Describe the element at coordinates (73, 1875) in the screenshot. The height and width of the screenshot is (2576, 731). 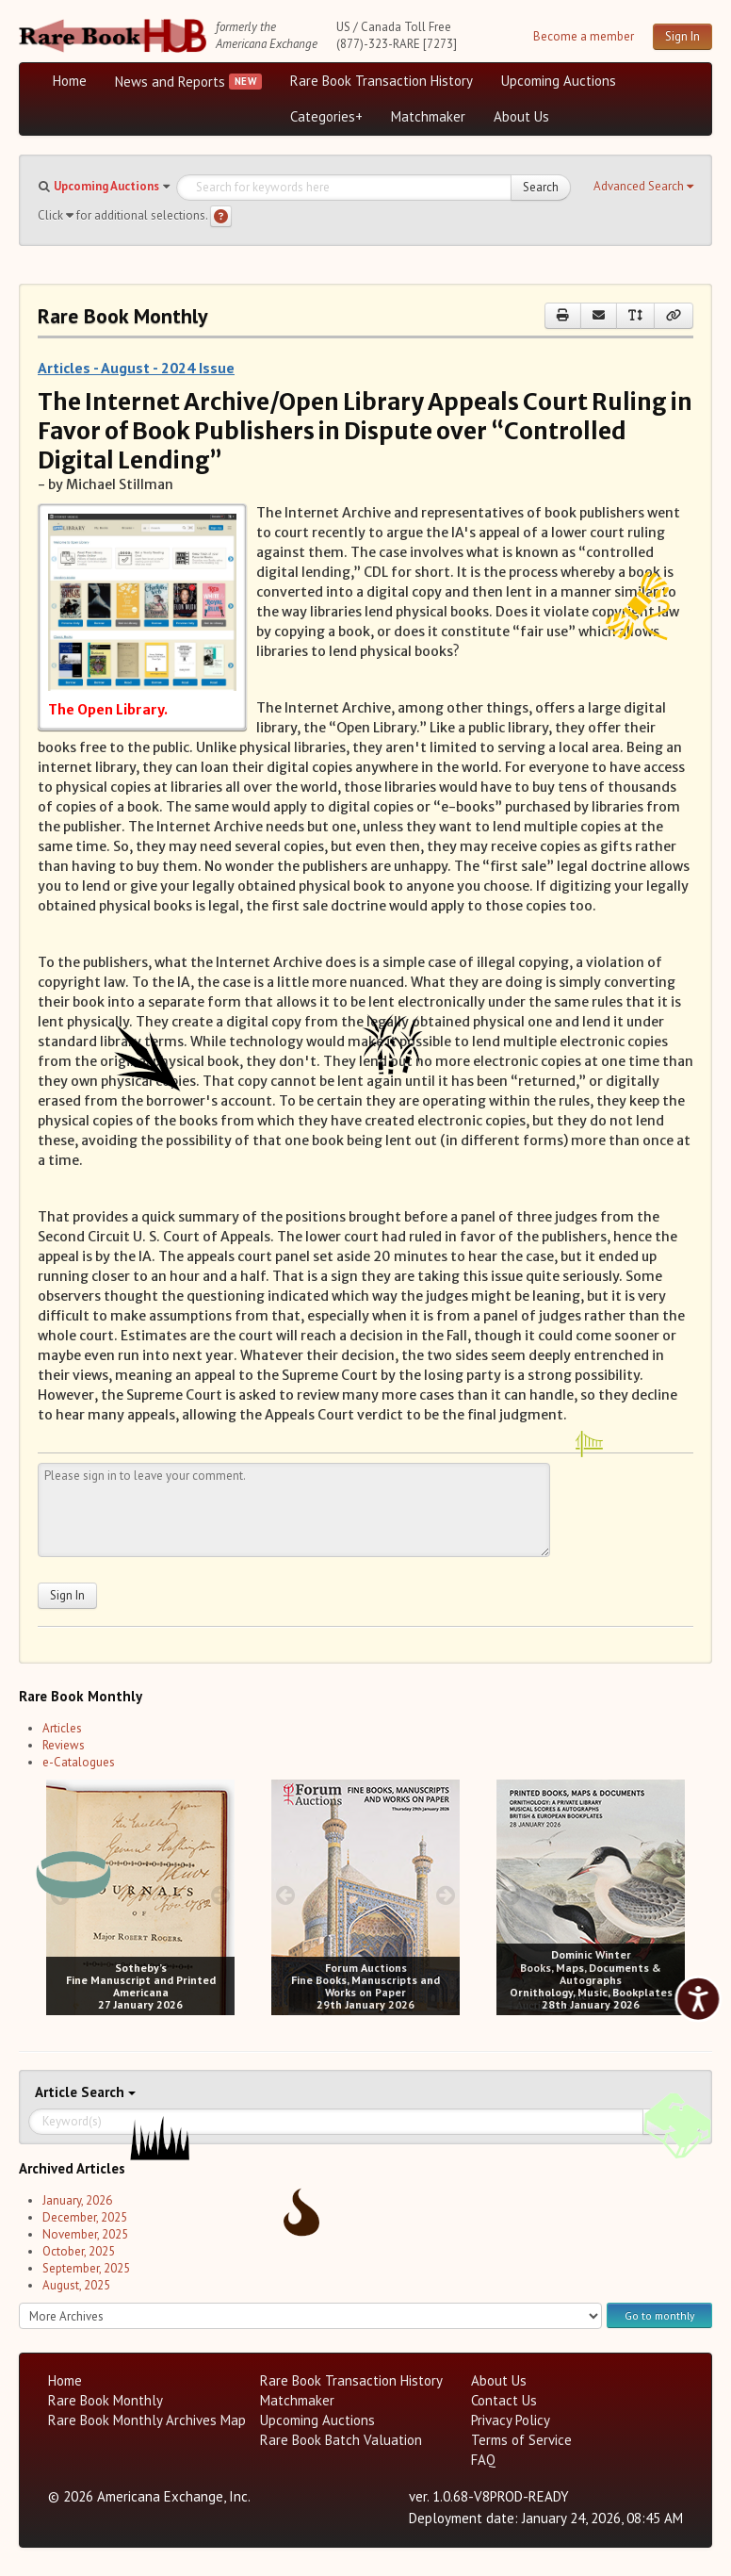
I see `equip a ring item to your character` at that location.